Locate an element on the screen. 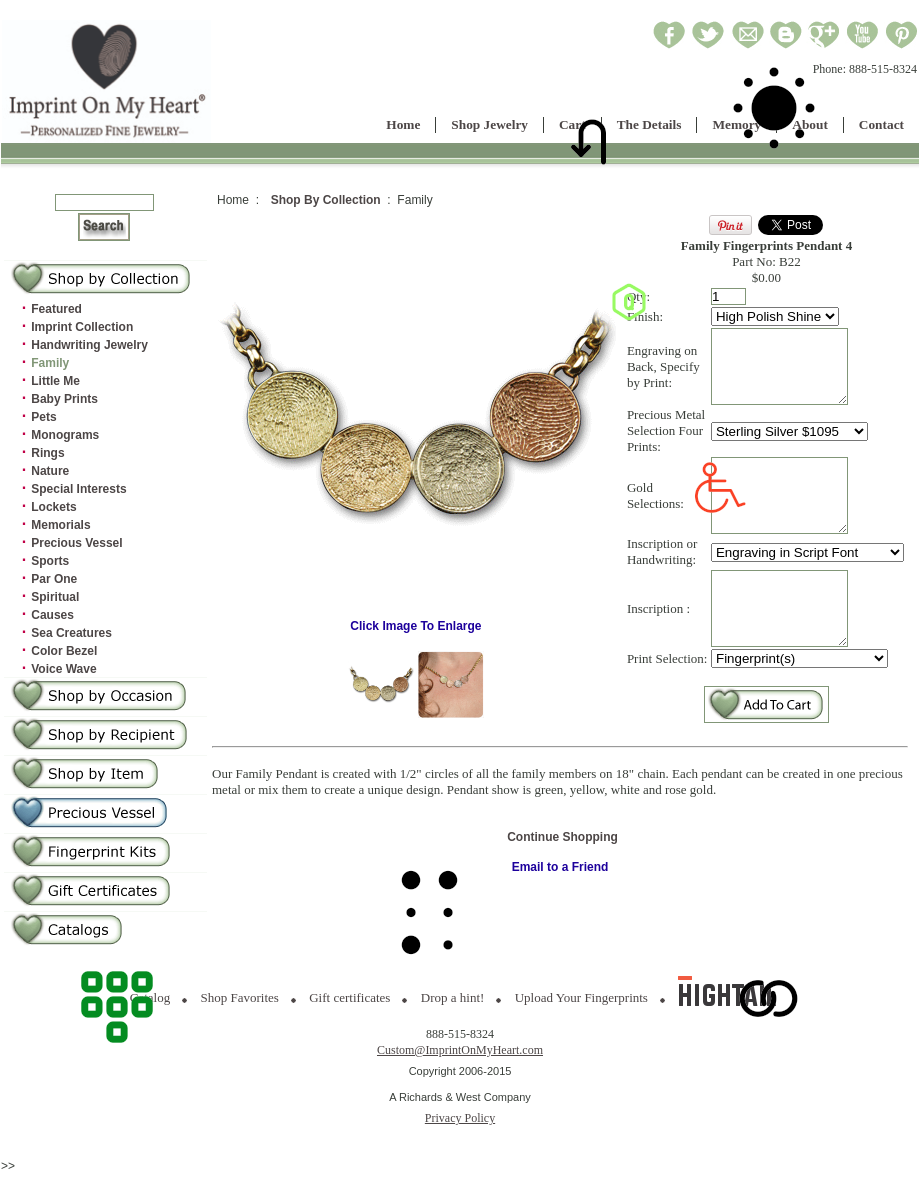 Image resolution: width=920 pixels, height=1199 pixels. enable braille accessibility features is located at coordinates (429, 912).